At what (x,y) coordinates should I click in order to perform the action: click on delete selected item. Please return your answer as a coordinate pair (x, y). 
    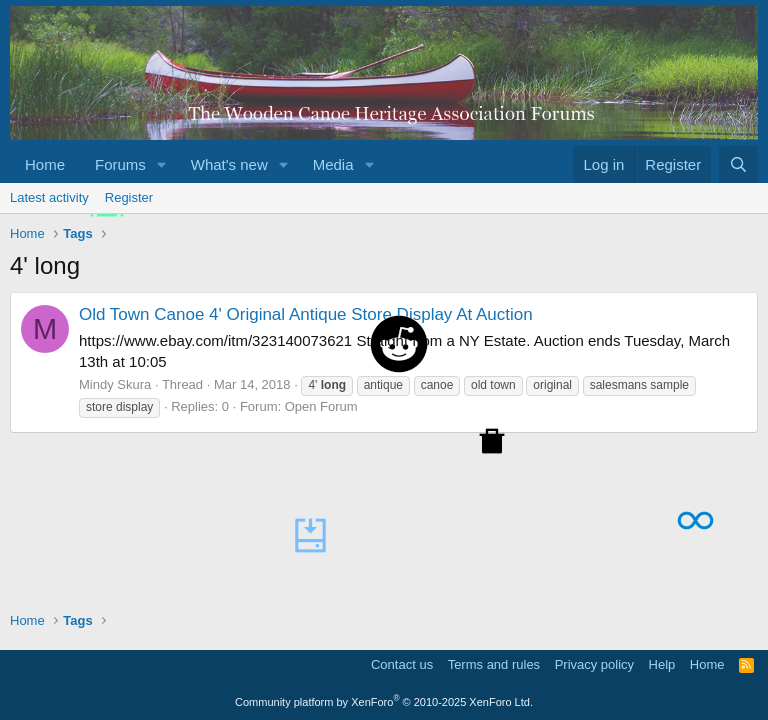
    Looking at the image, I should click on (492, 441).